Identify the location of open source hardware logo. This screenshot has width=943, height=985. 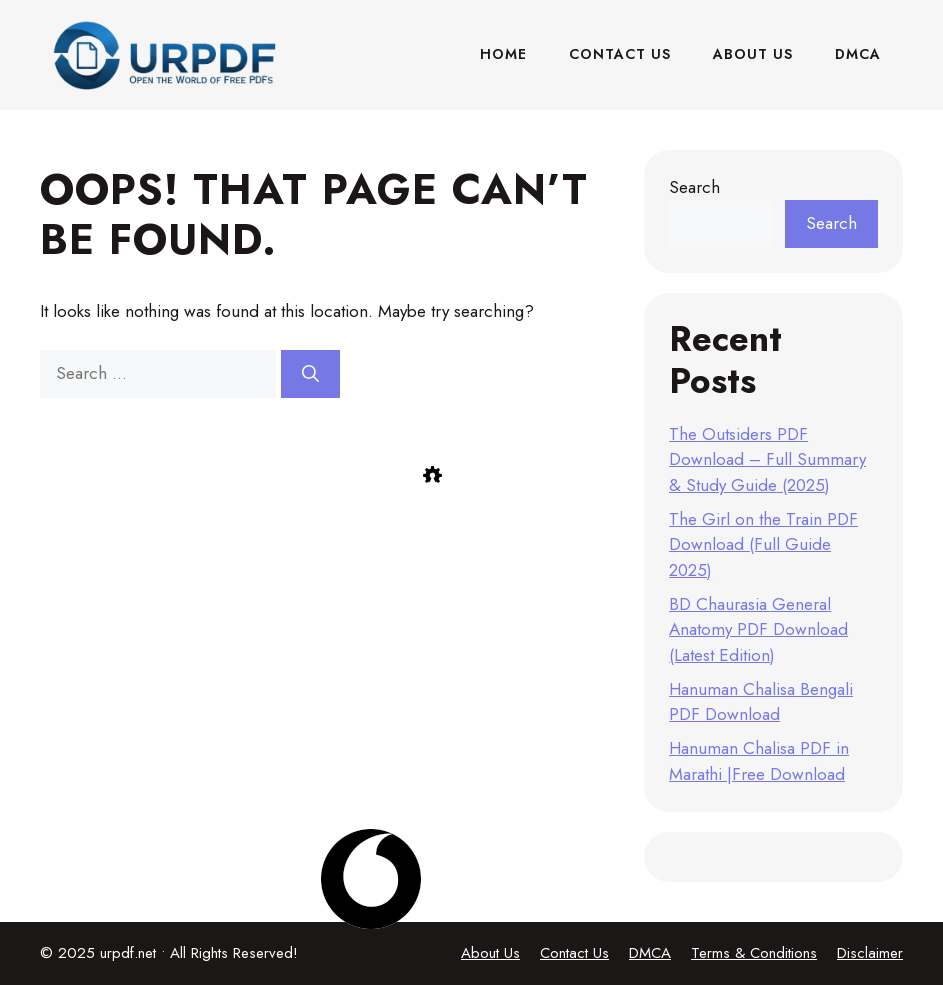
(432, 474).